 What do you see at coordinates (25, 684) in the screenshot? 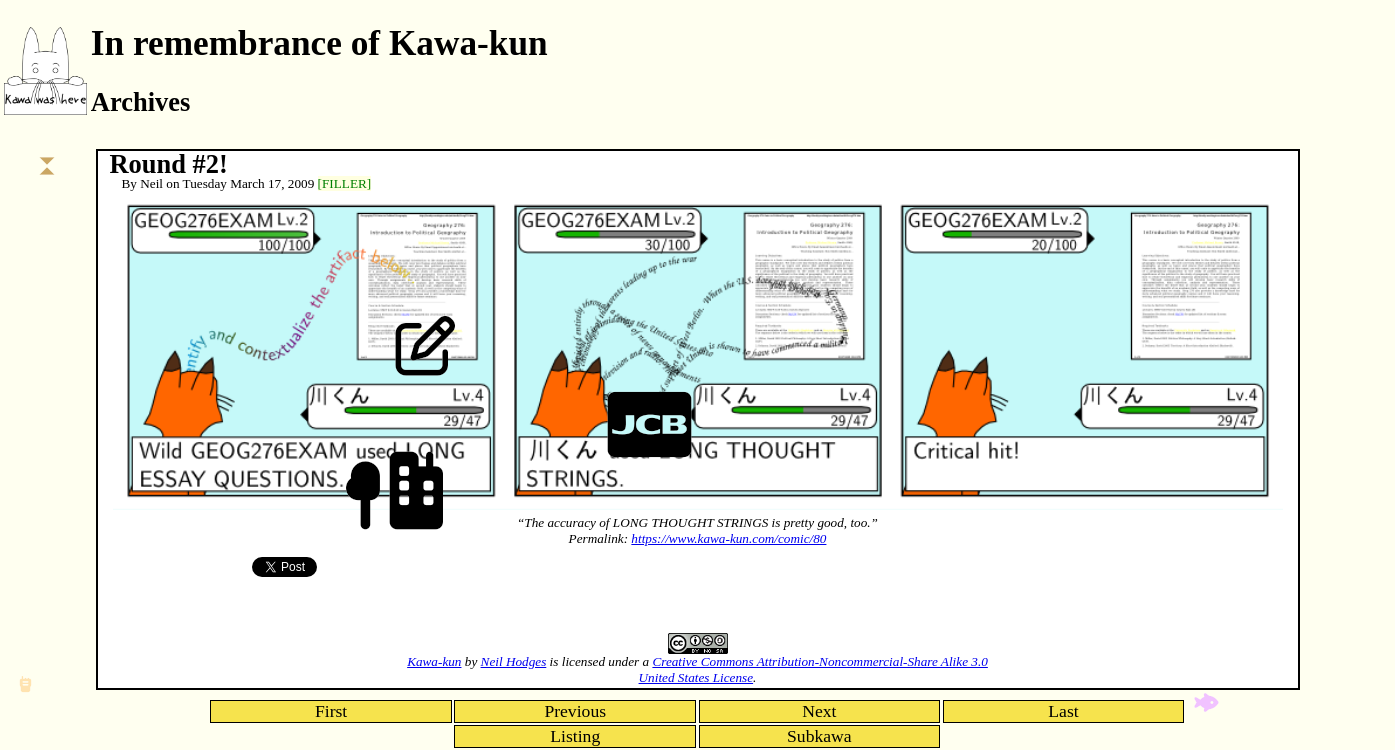
I see `access push-to-talk communication` at bounding box center [25, 684].